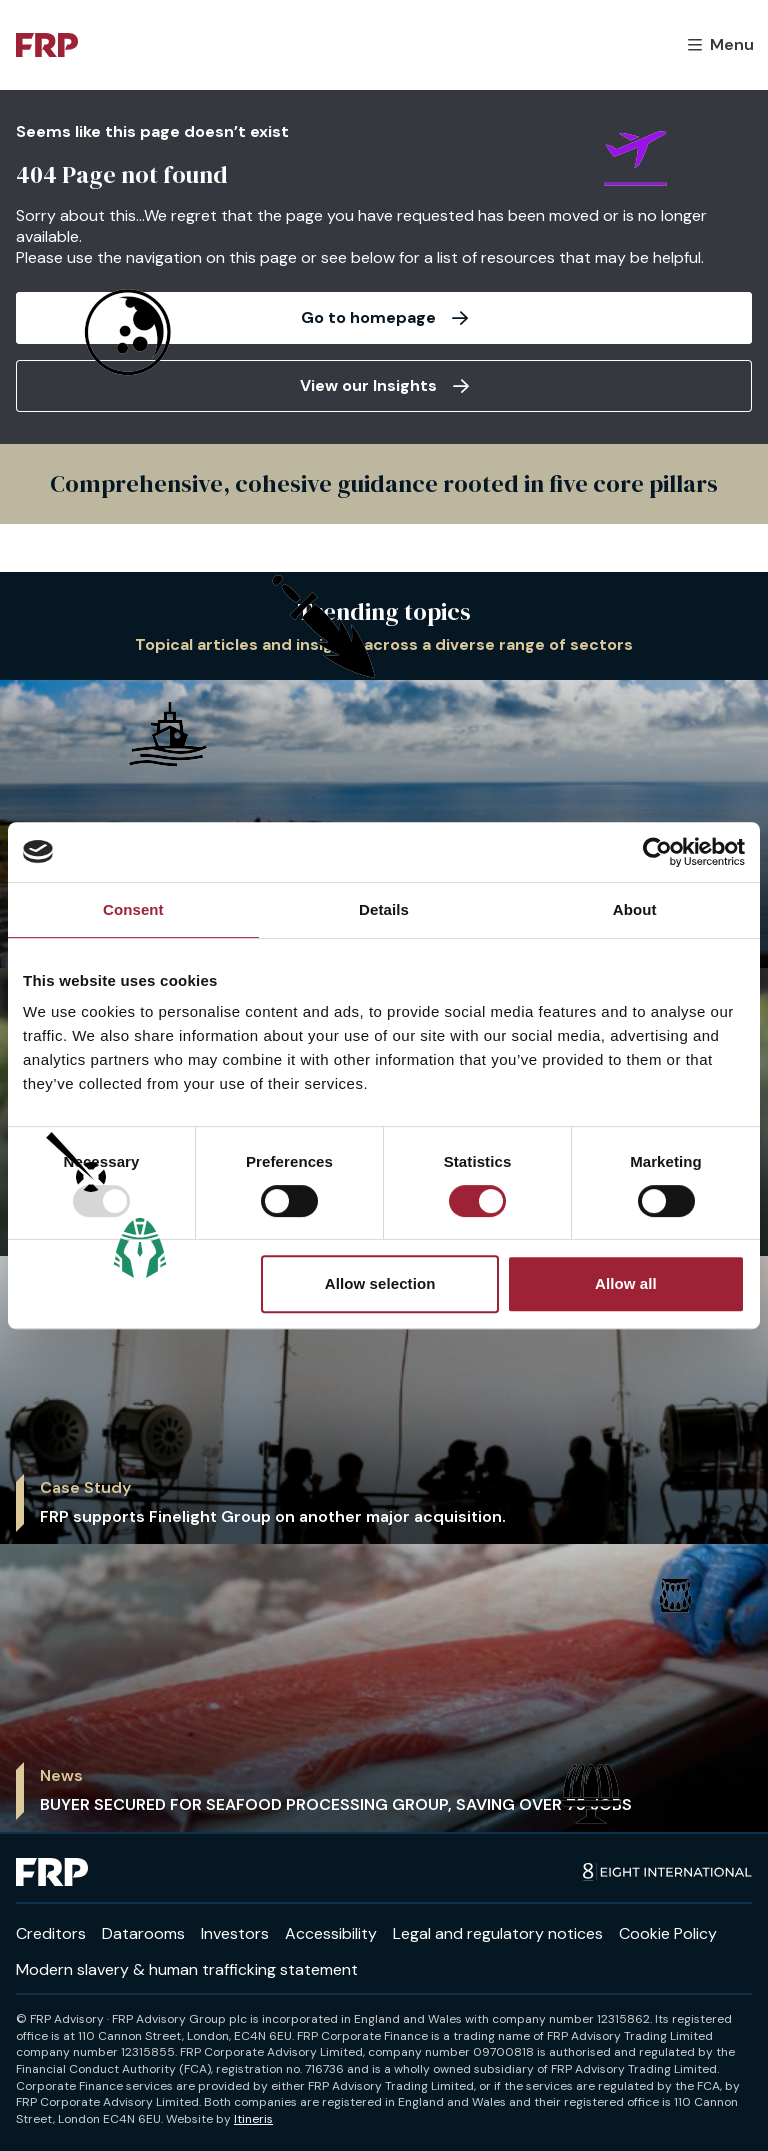  Describe the element at coordinates (127, 332) in the screenshot. I see `select the 8-ball in a pool or billiards game` at that location.